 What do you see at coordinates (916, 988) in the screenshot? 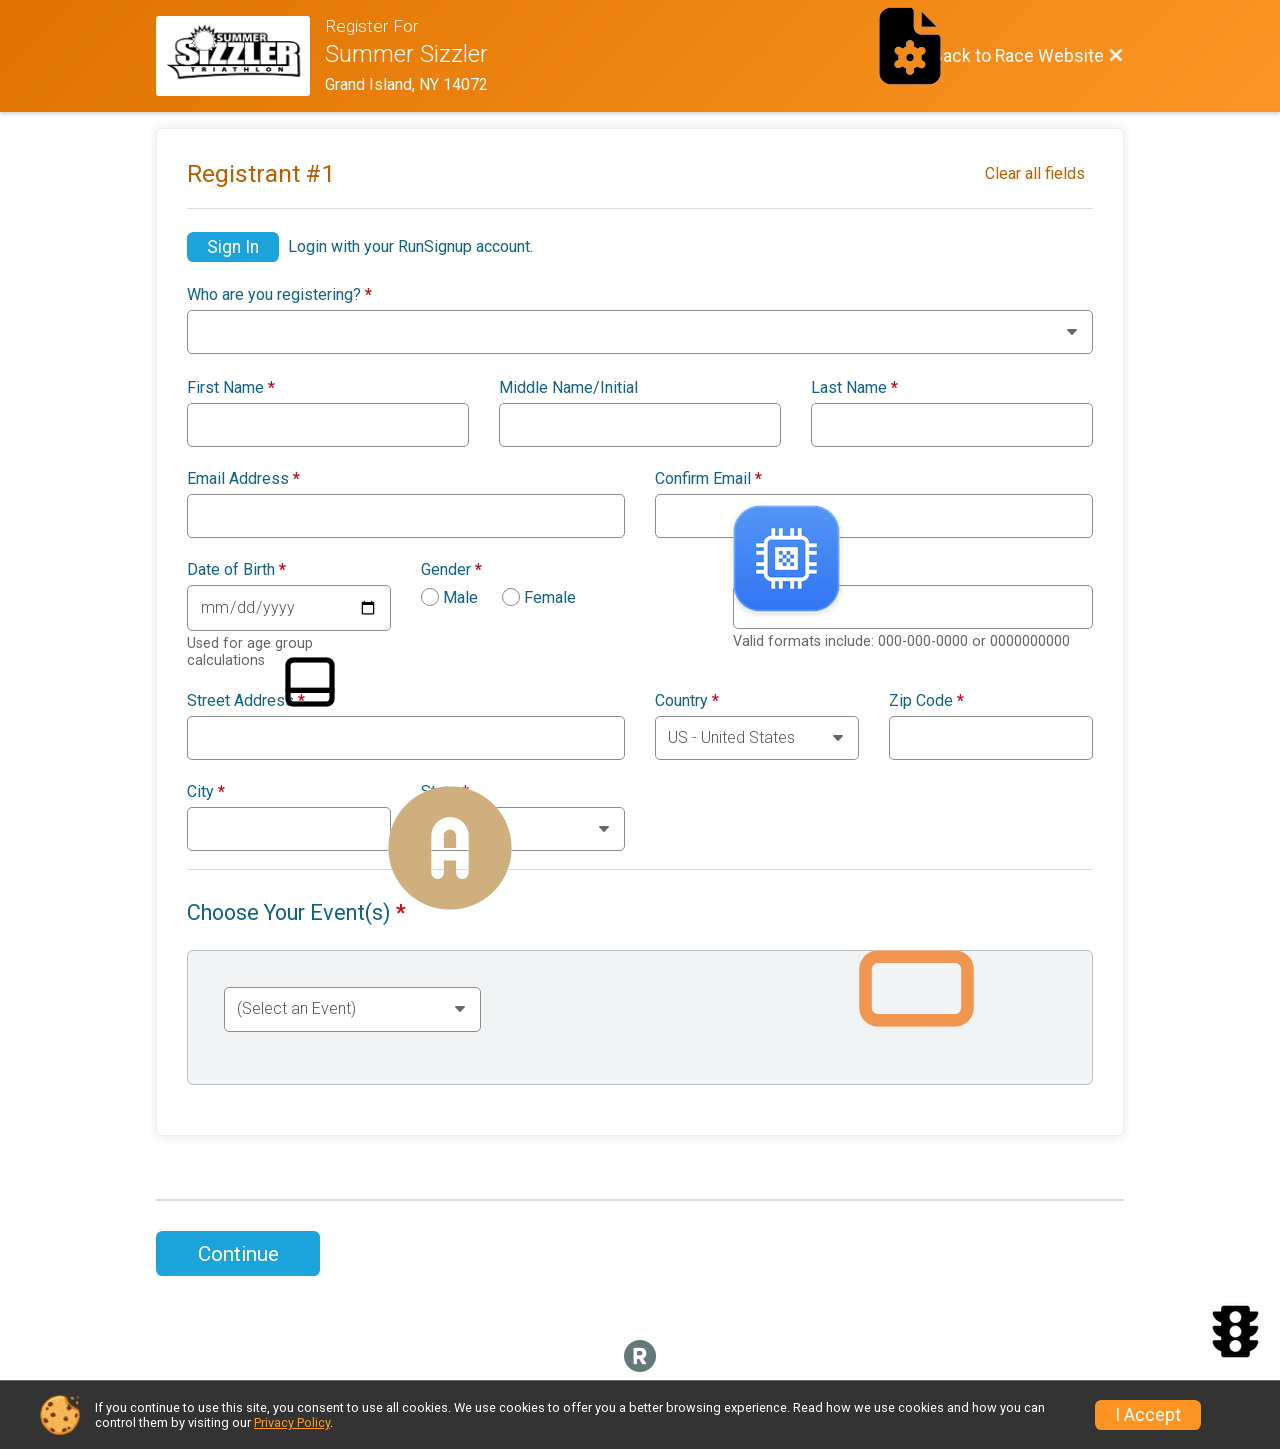
I see `crop image to 3:2 aspect ratio` at bounding box center [916, 988].